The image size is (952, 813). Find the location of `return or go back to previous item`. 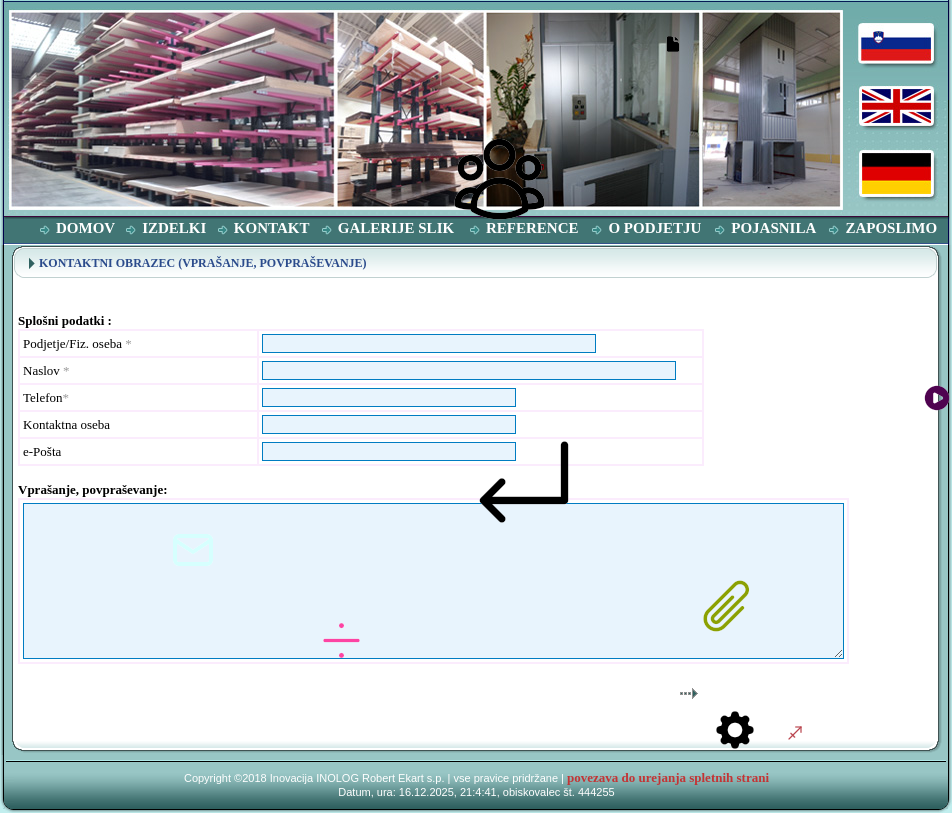

return or go back to previous item is located at coordinates (524, 482).